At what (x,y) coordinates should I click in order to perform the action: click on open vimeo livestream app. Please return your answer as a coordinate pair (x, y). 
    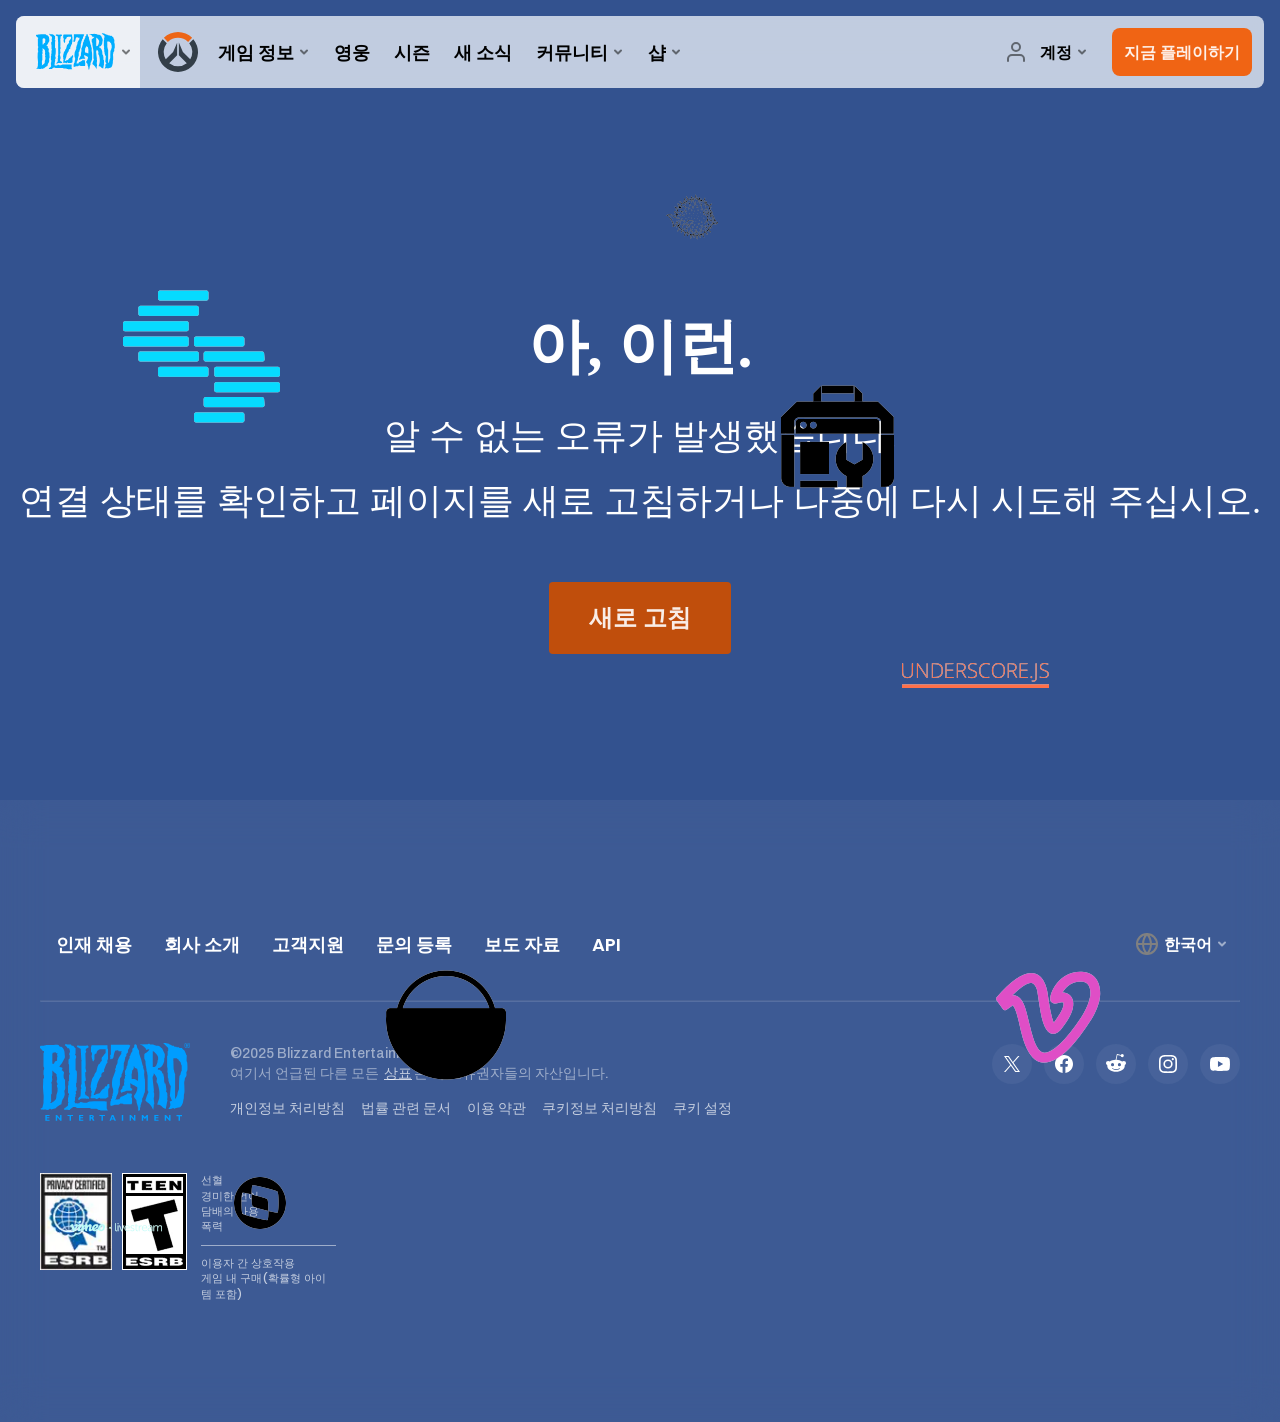
    Looking at the image, I should click on (116, 1226).